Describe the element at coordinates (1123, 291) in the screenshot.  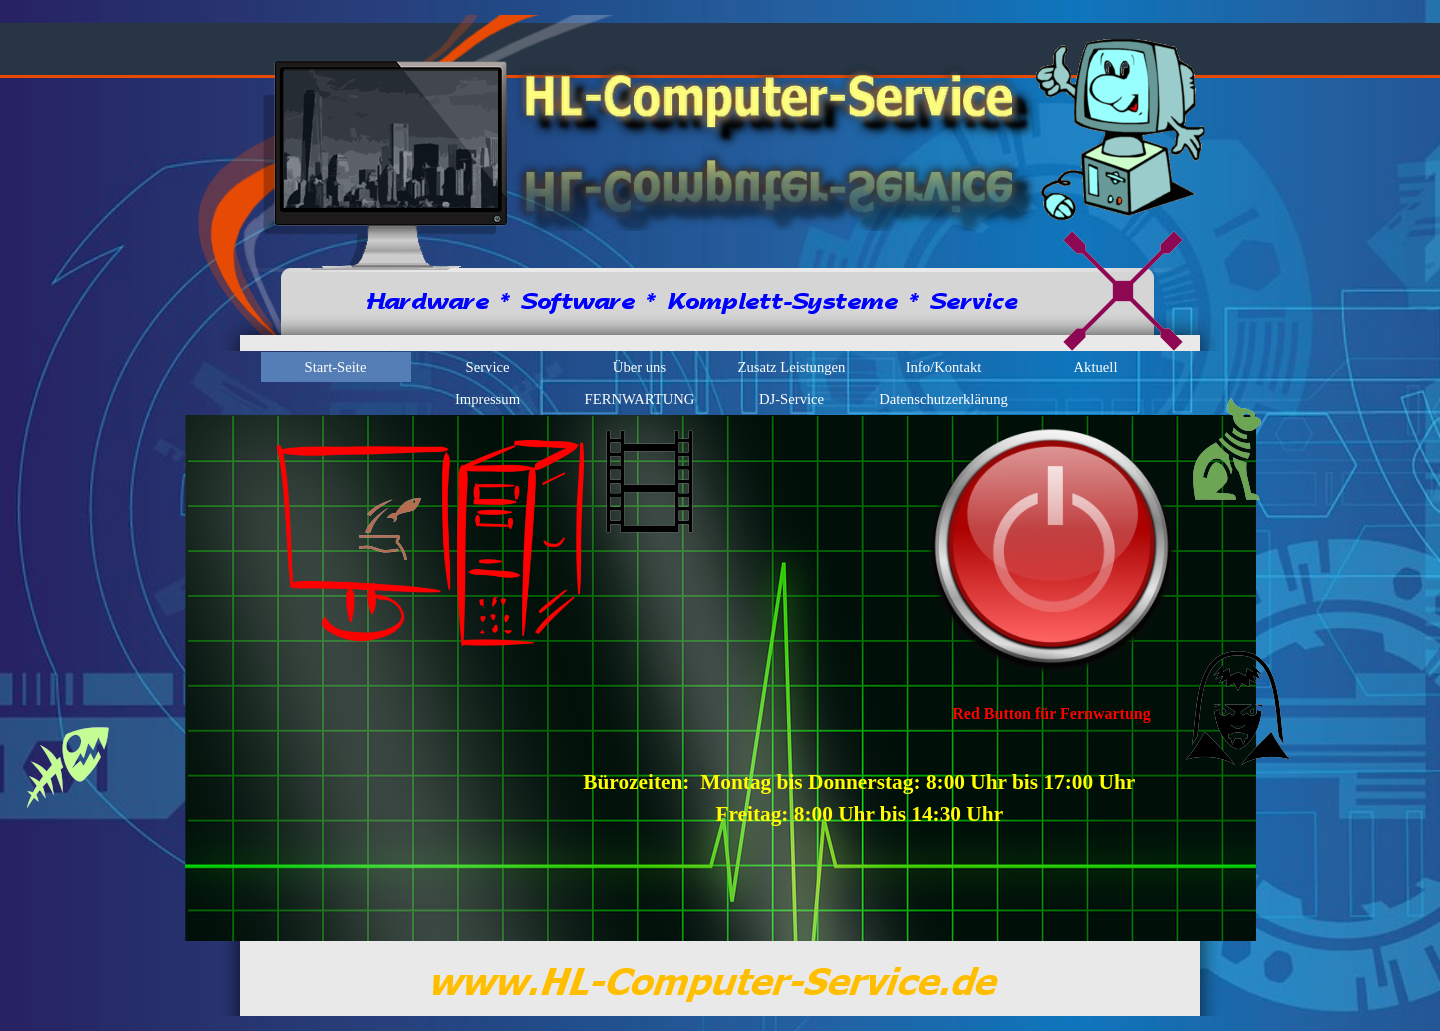
I see `access vehicle maintenance tools` at that location.